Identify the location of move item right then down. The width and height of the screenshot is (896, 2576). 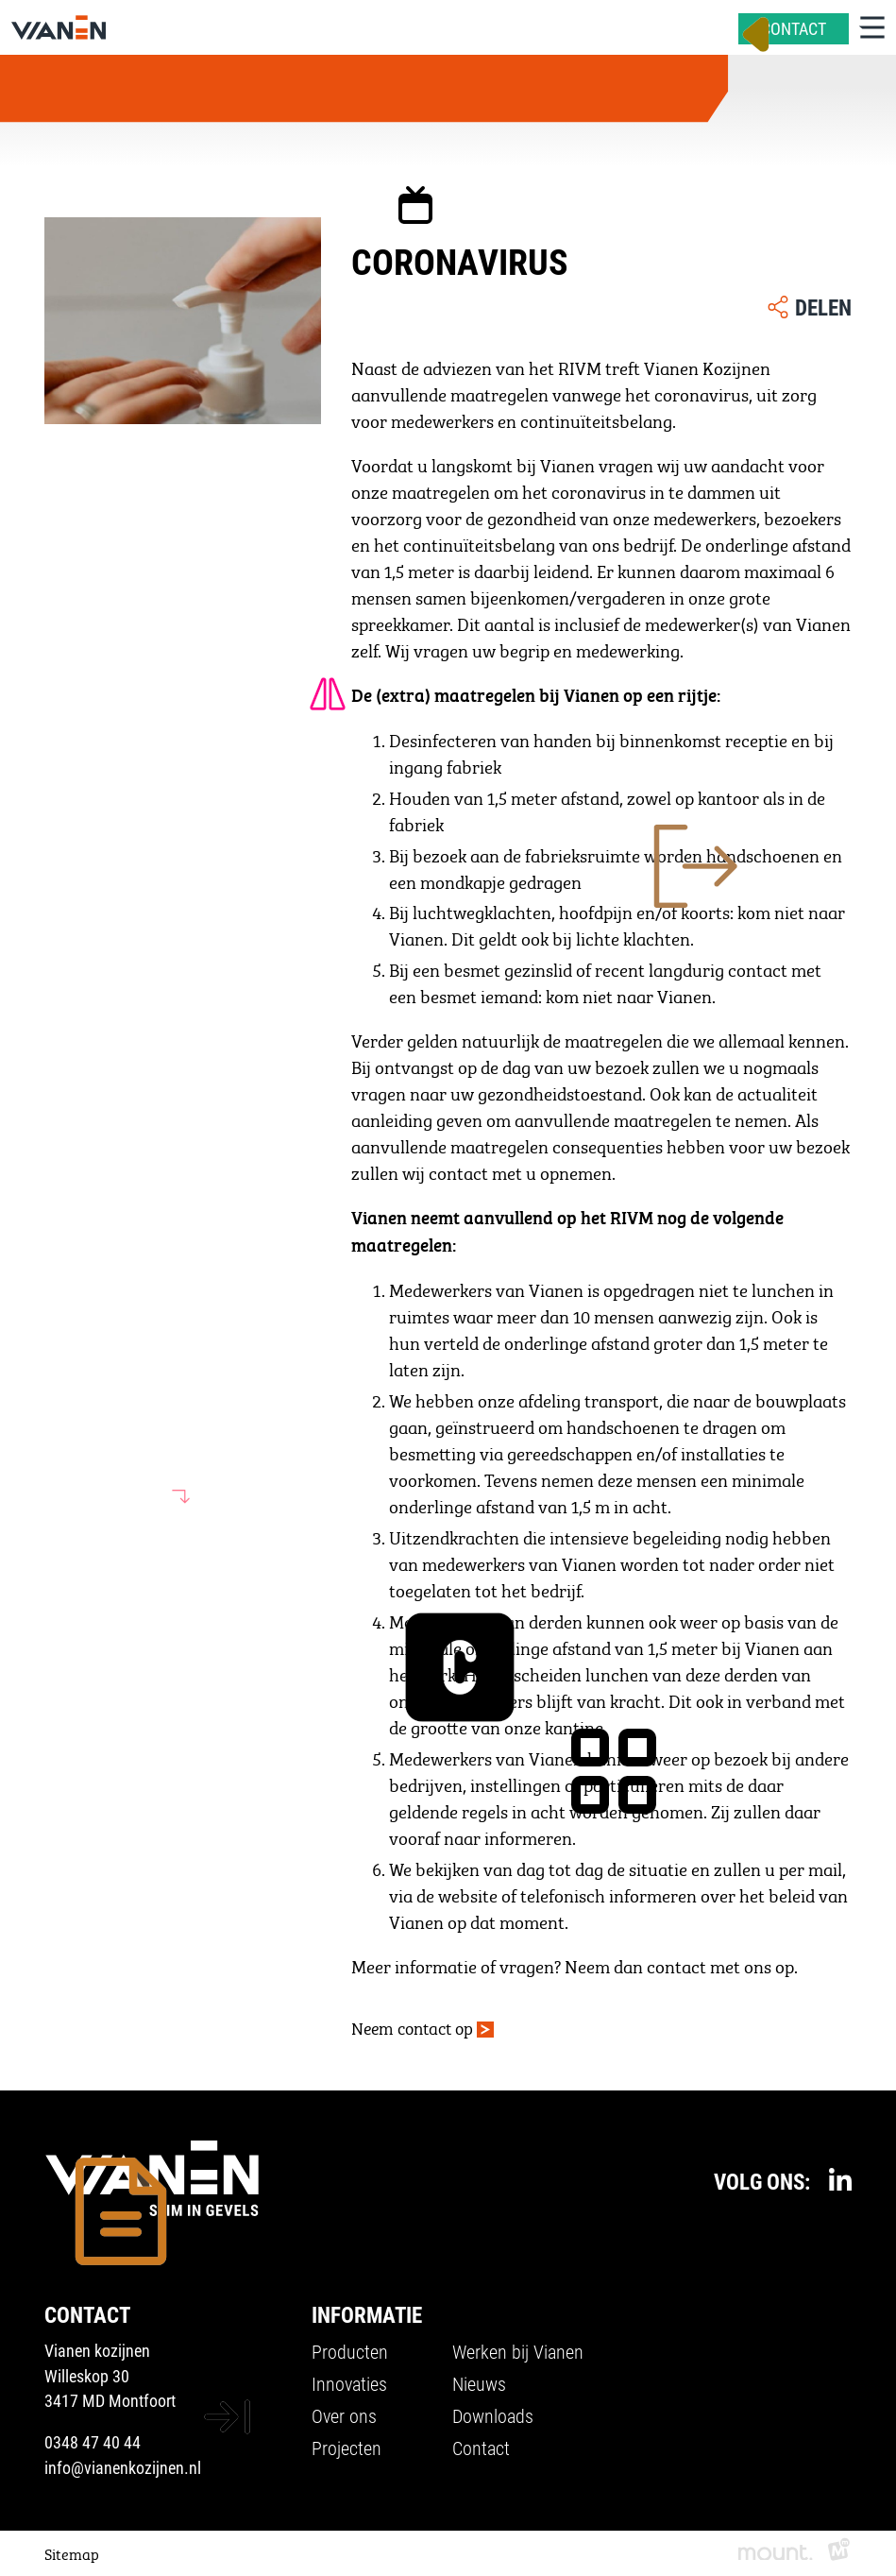
(180, 1495).